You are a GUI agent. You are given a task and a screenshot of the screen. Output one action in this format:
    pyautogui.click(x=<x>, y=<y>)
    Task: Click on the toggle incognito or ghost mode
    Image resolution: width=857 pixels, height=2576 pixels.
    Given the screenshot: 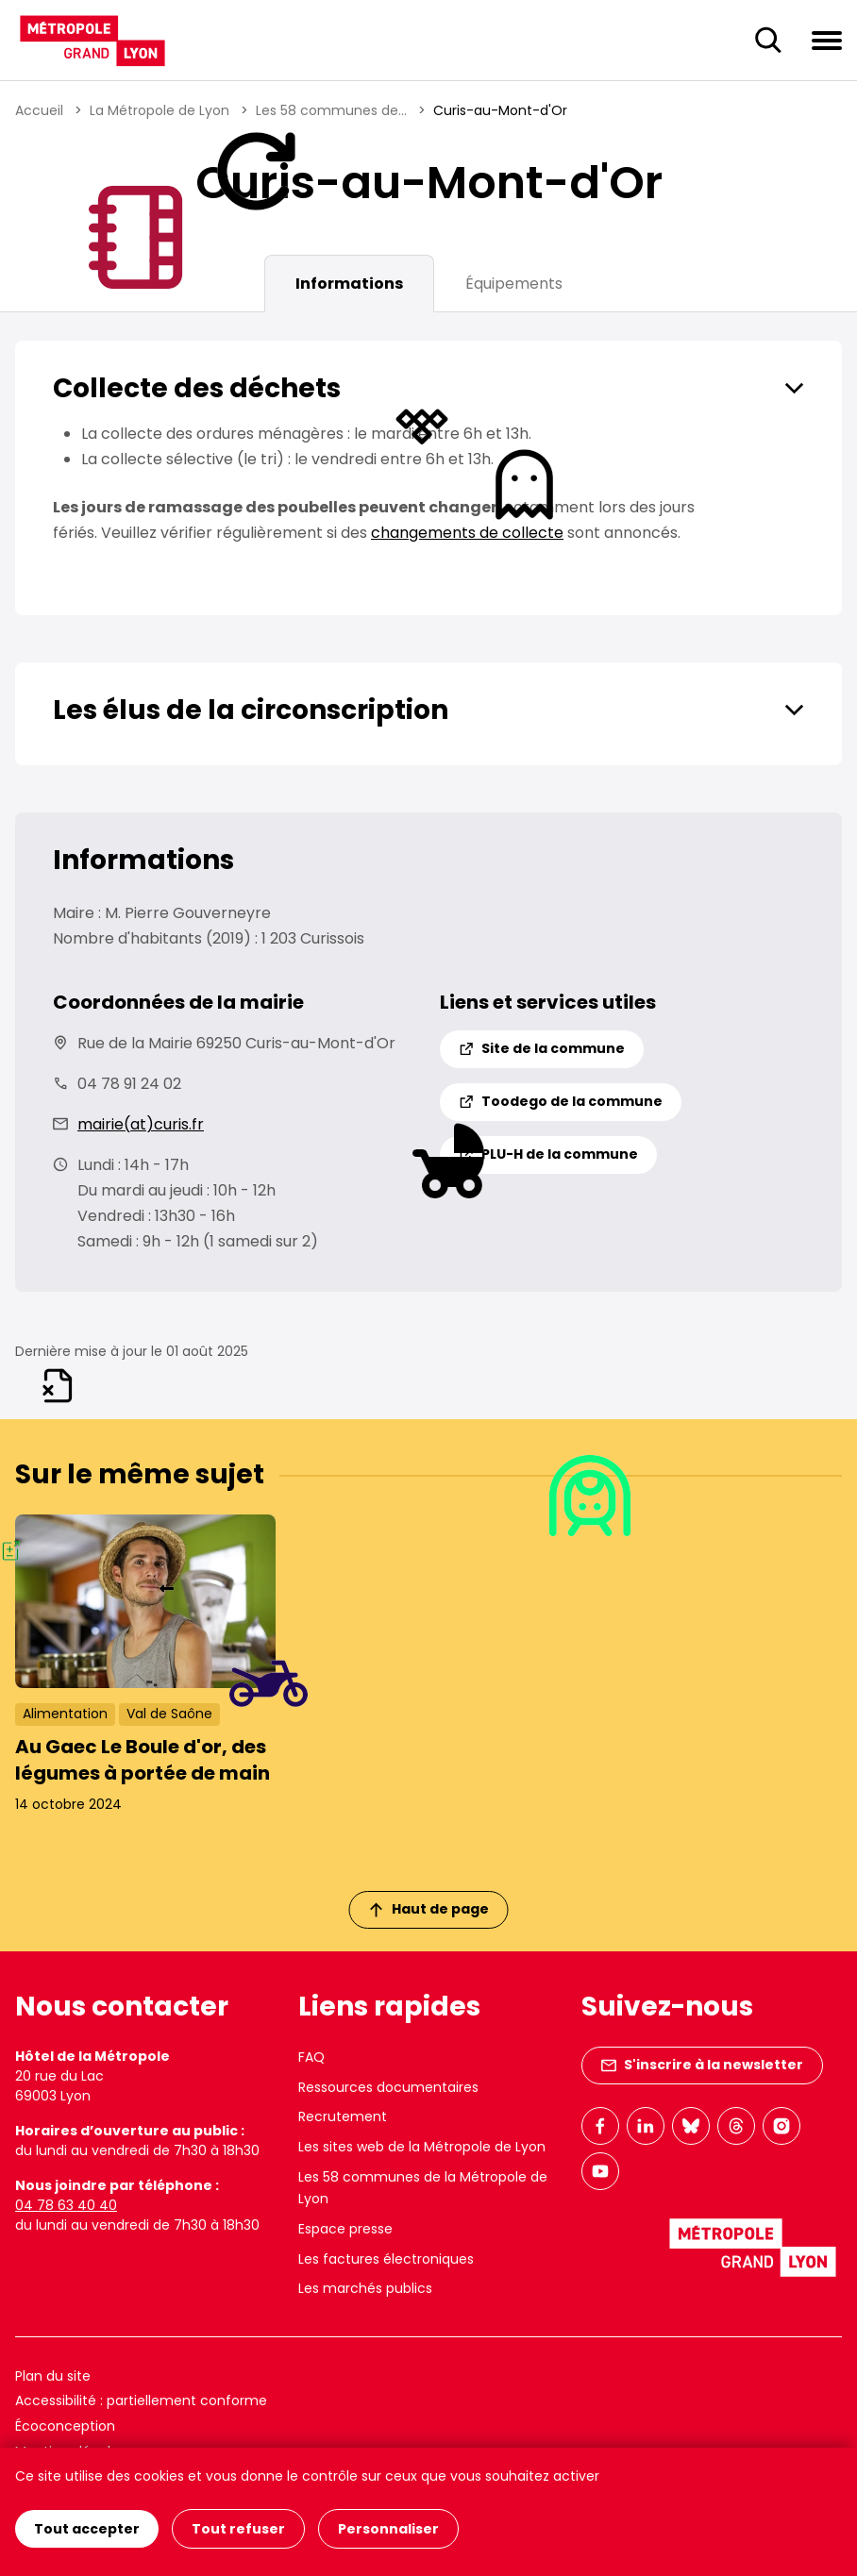 What is the action you would take?
    pyautogui.click(x=524, y=484)
    